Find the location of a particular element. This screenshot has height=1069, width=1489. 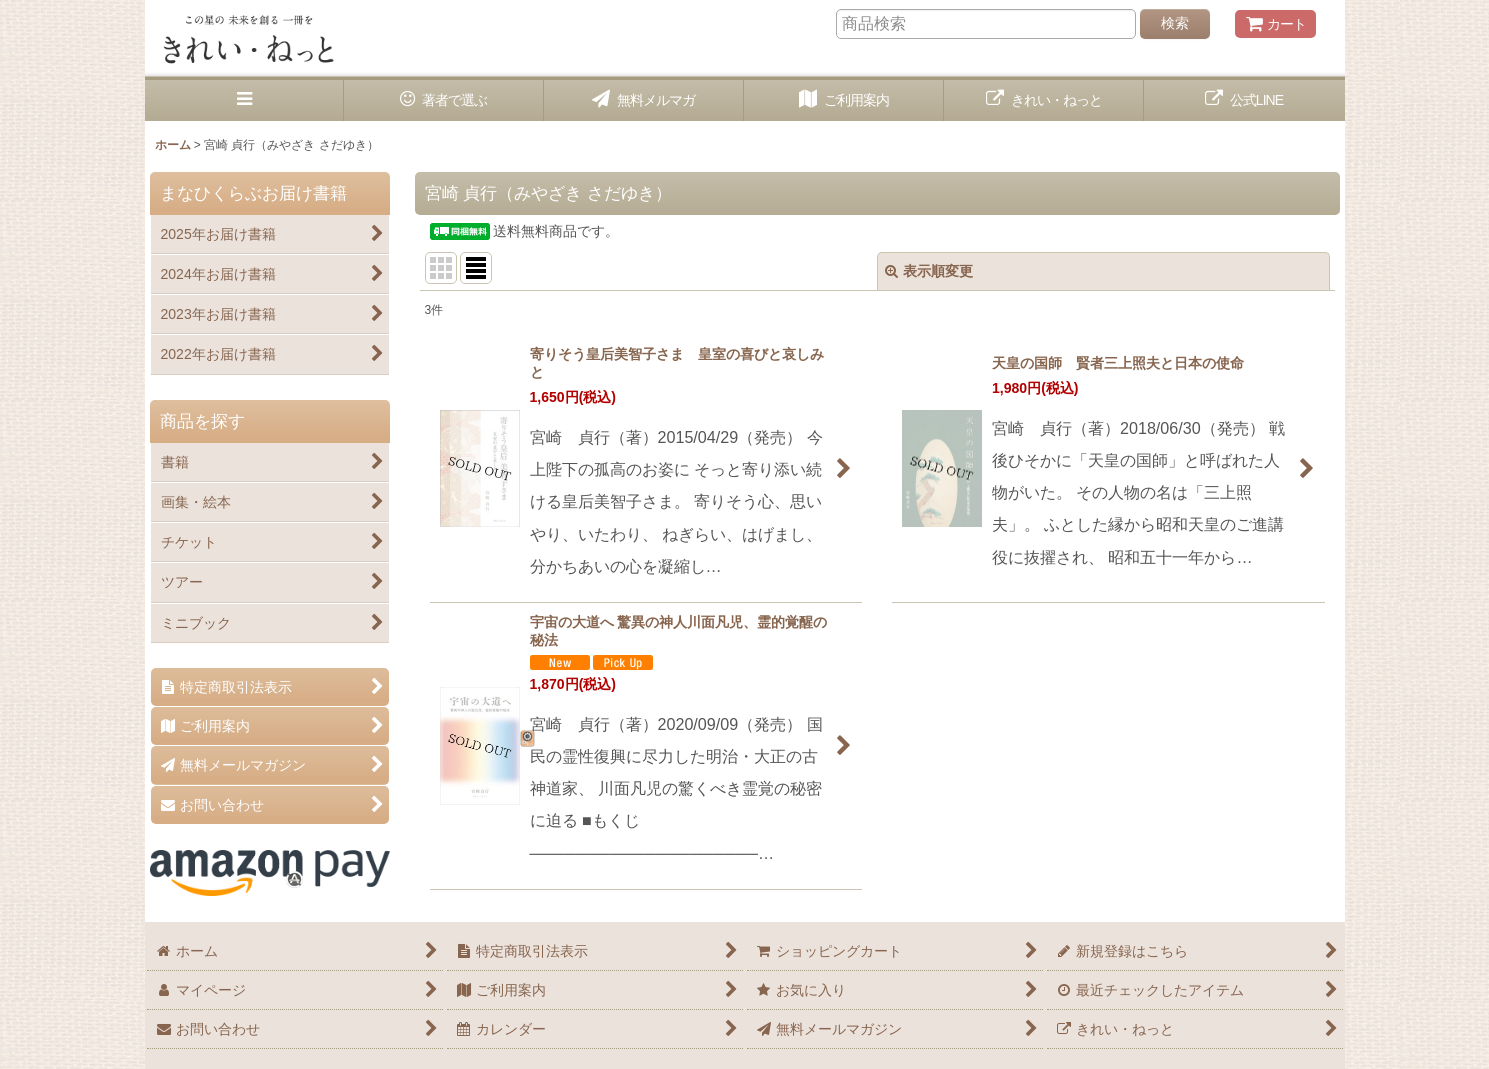

open the software updater application is located at coordinates (294, 879).